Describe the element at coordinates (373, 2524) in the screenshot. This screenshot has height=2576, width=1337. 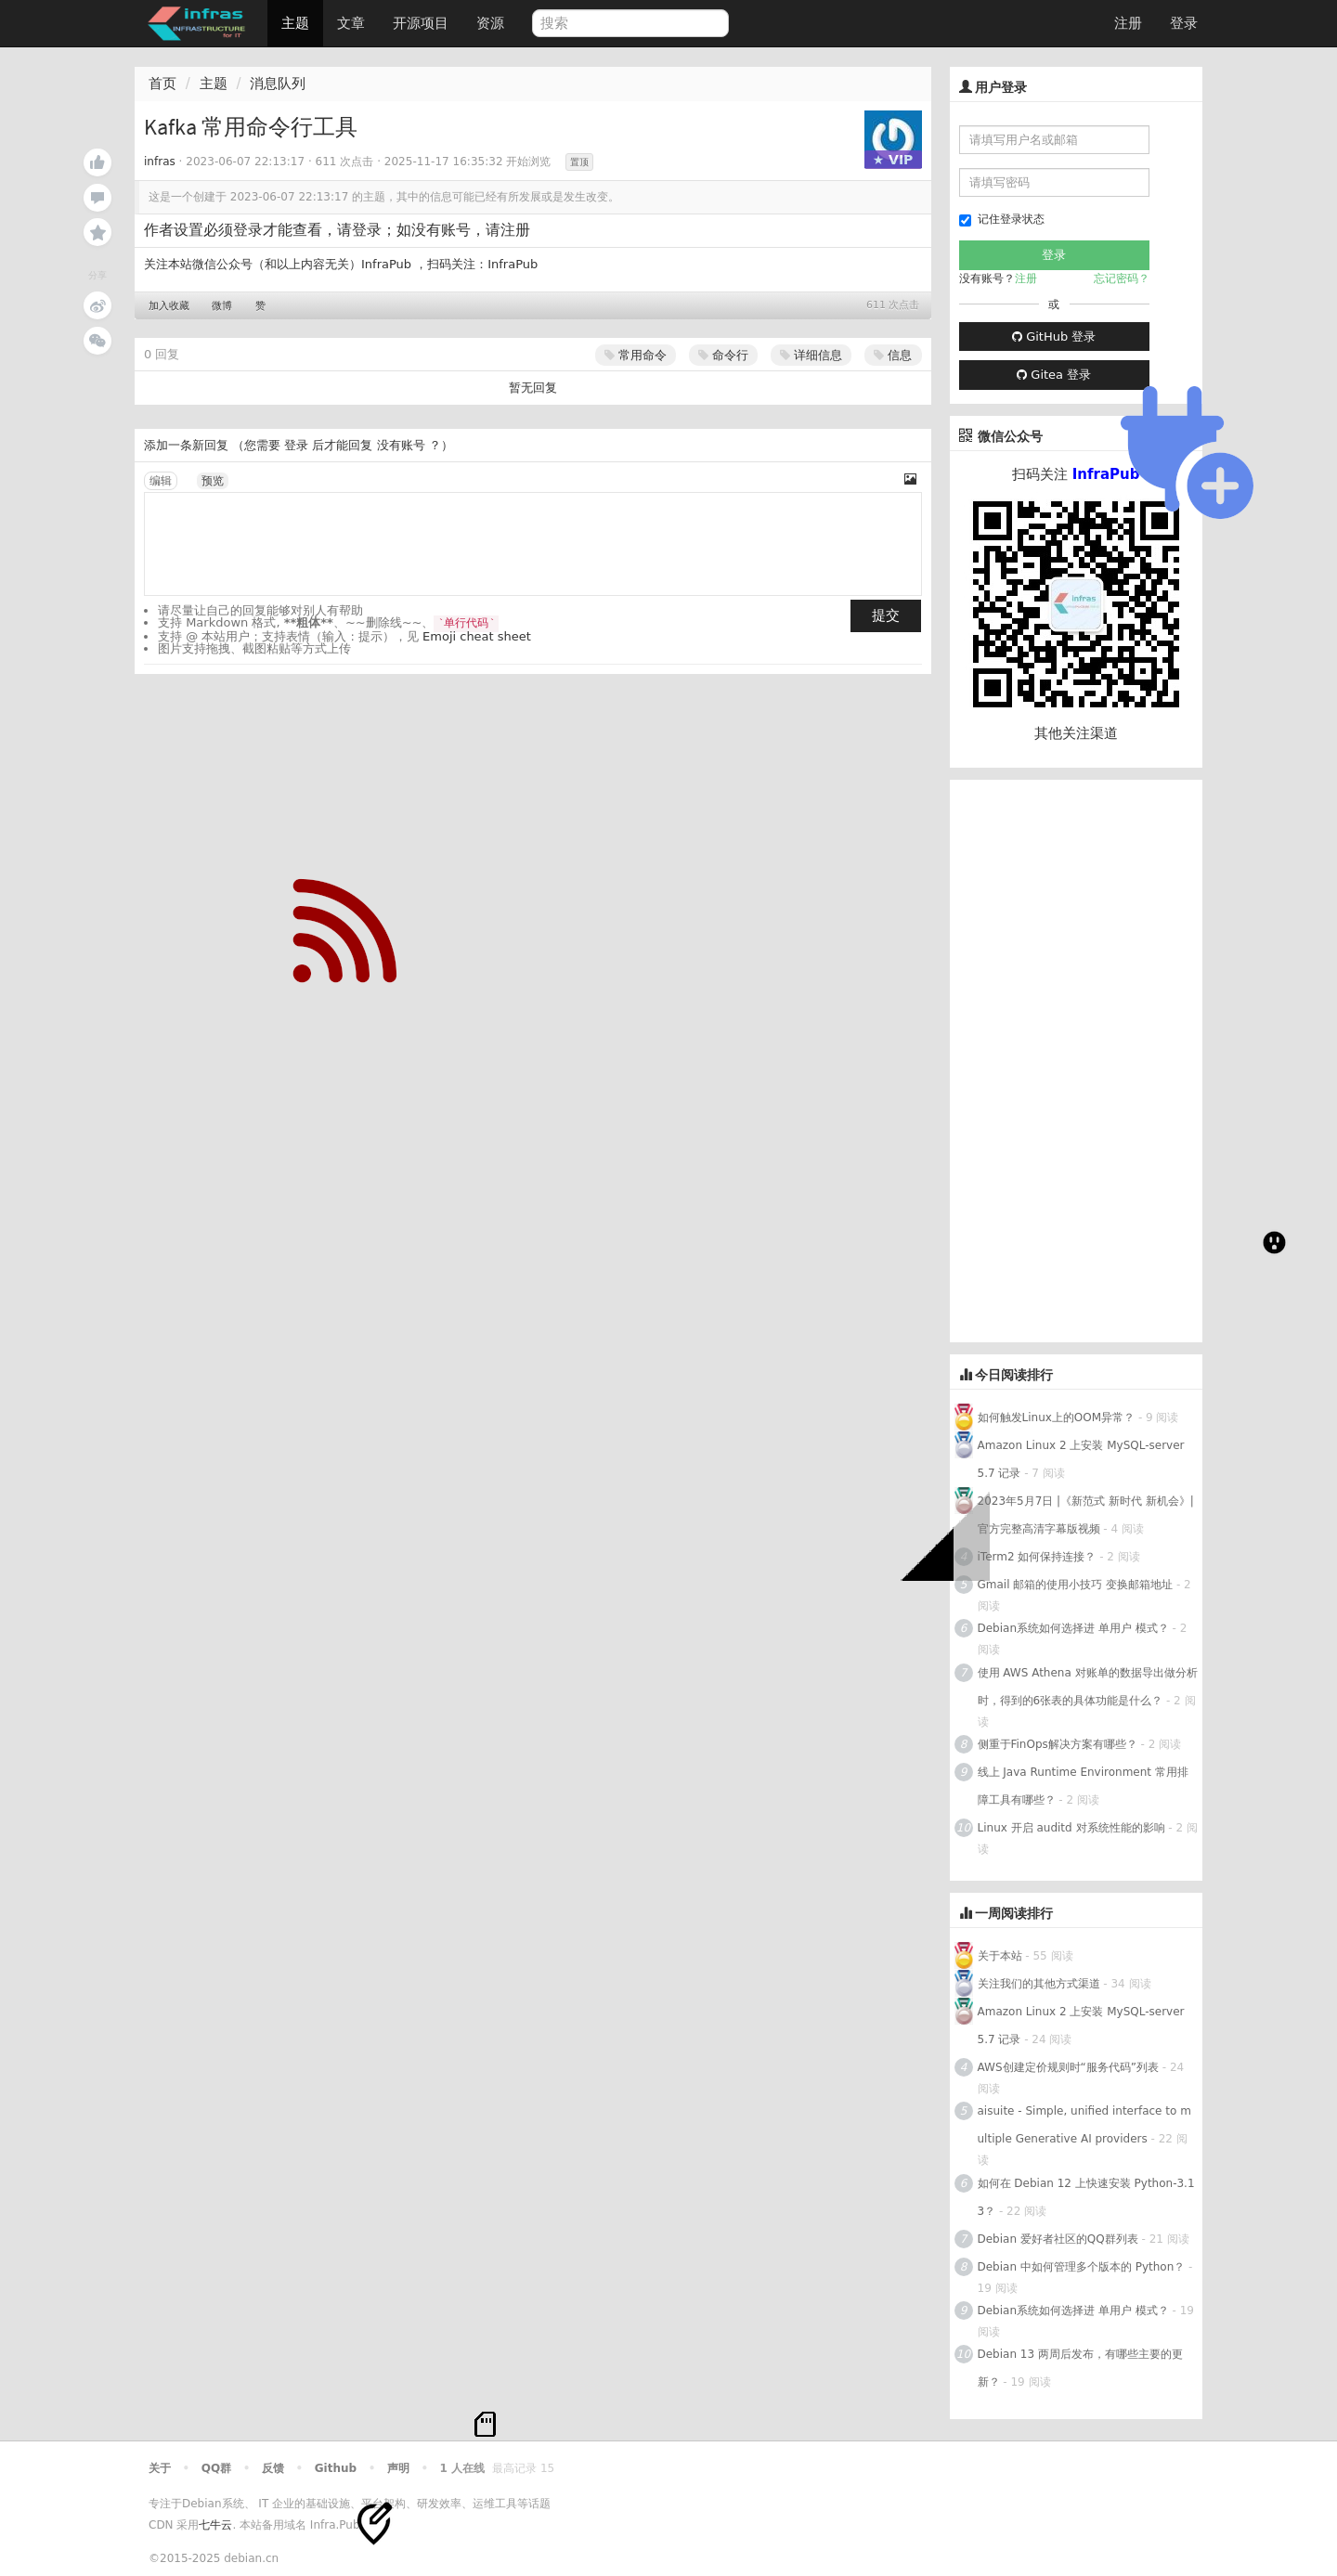
I see `edit a saved location` at that location.